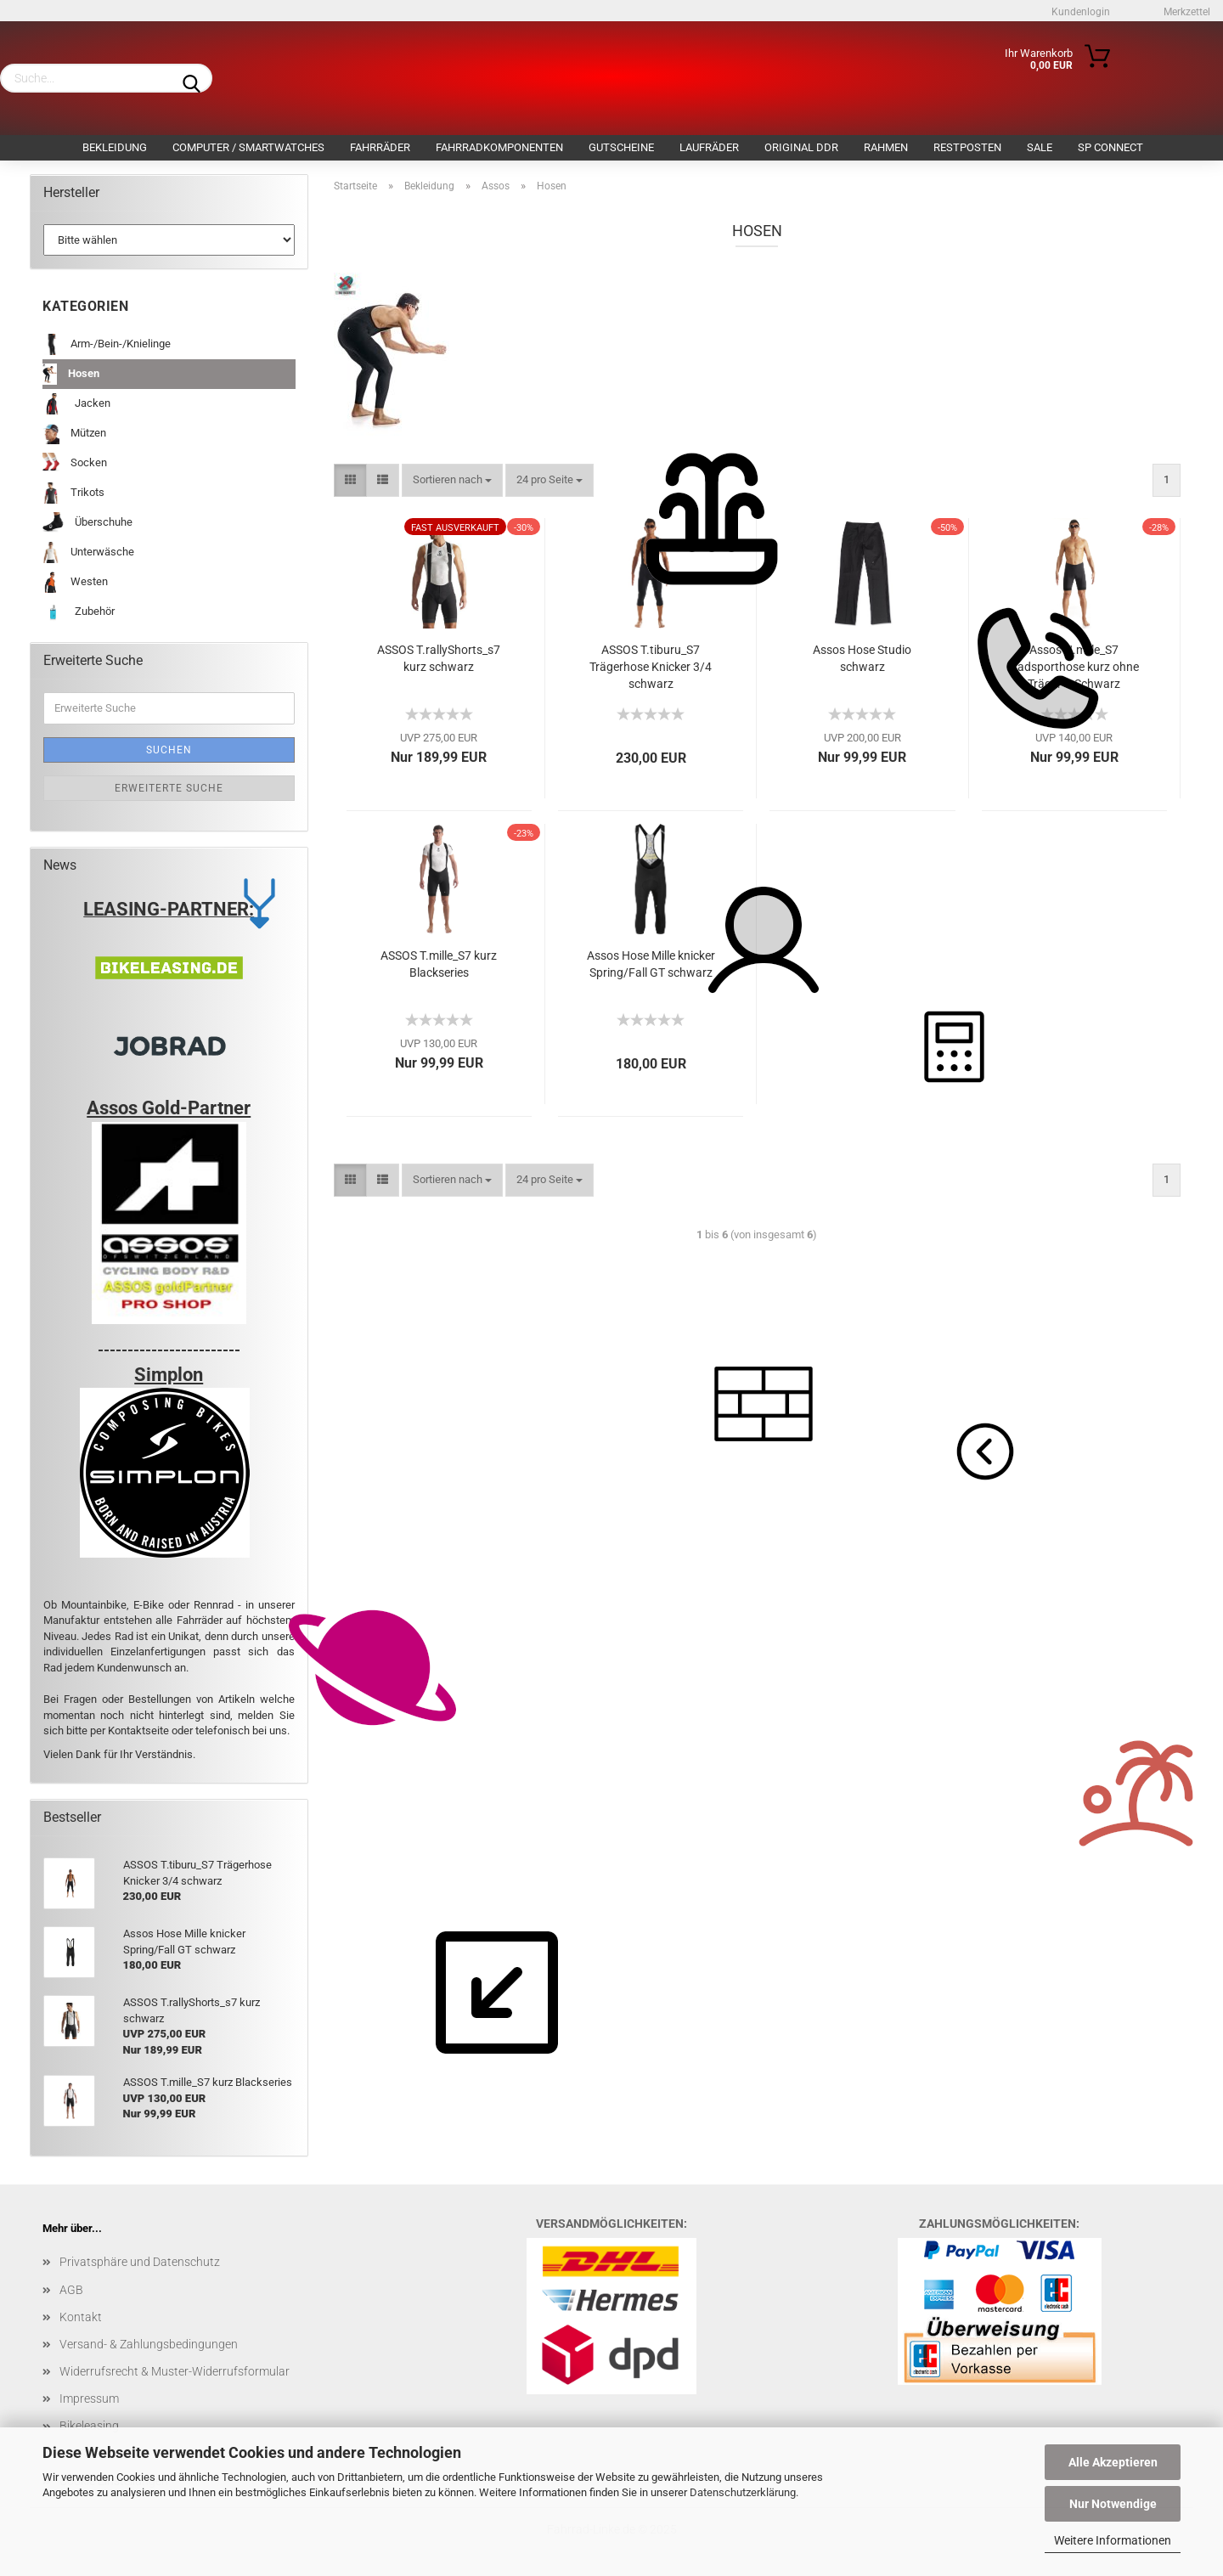 The height and width of the screenshot is (2576, 1223). What do you see at coordinates (497, 1993) in the screenshot?
I see `move content to bottom-left corner` at bounding box center [497, 1993].